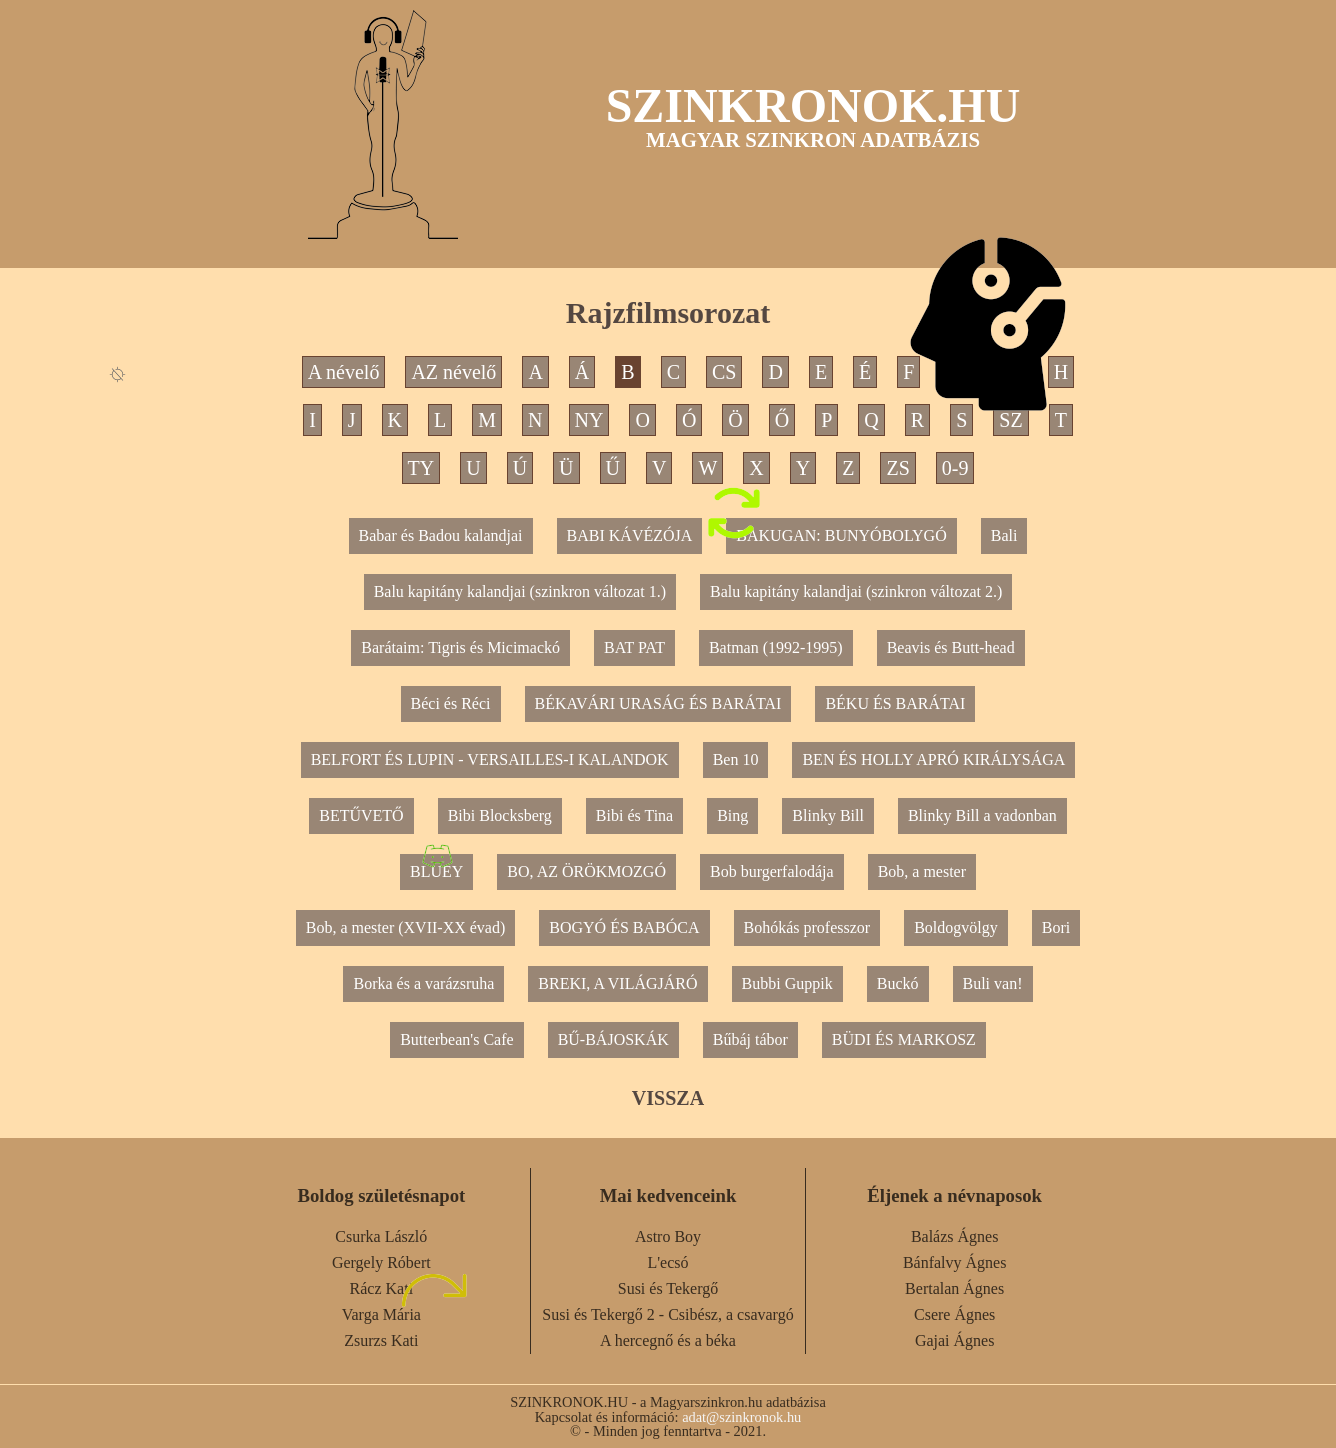 The image size is (1336, 1448). Describe the element at coordinates (437, 855) in the screenshot. I see `open Discord` at that location.